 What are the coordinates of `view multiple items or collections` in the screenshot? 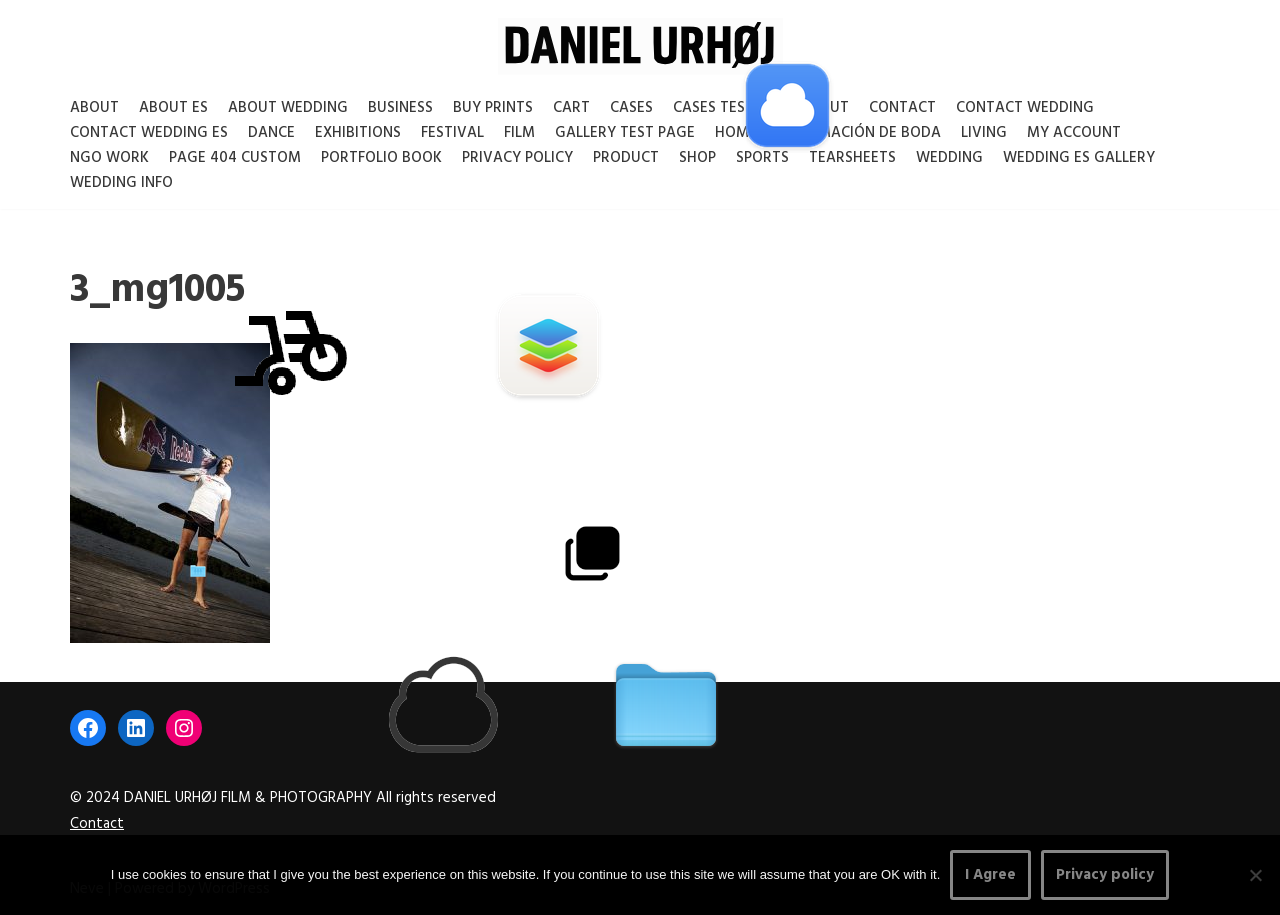 It's located at (592, 553).